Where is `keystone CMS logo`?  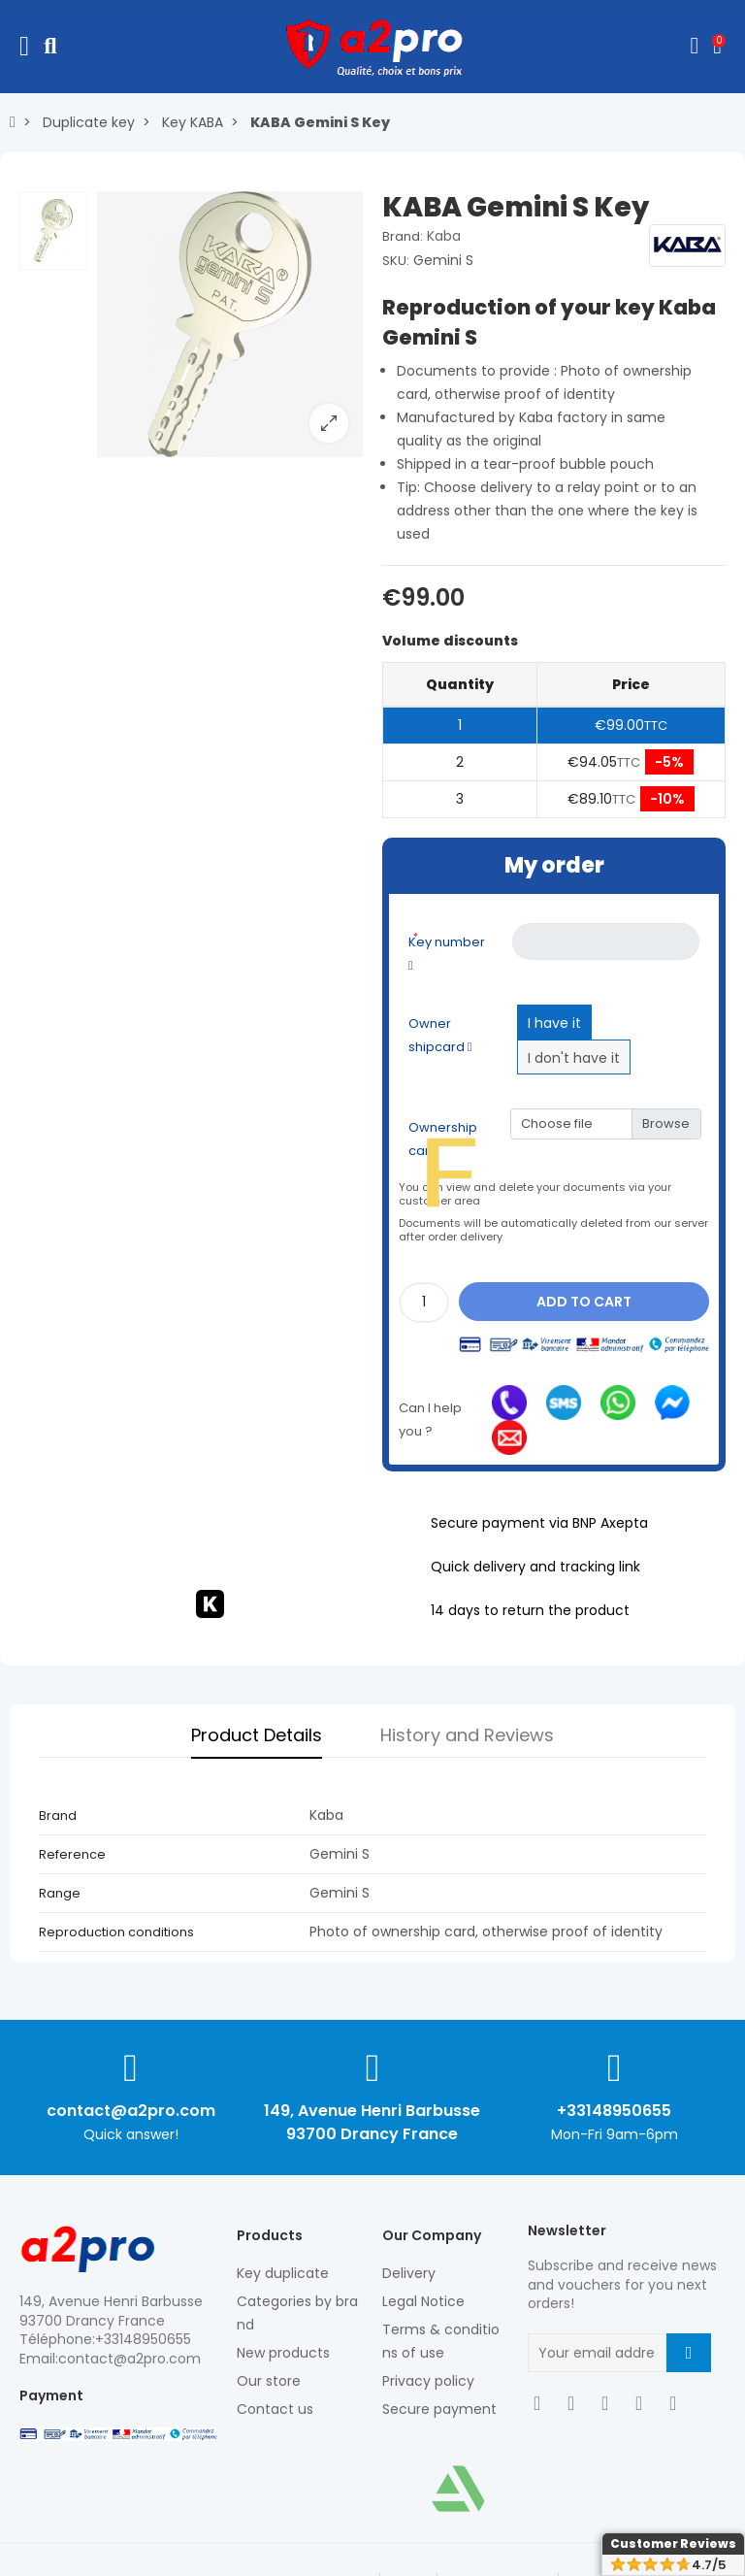 keystone CMS logo is located at coordinates (210, 1603).